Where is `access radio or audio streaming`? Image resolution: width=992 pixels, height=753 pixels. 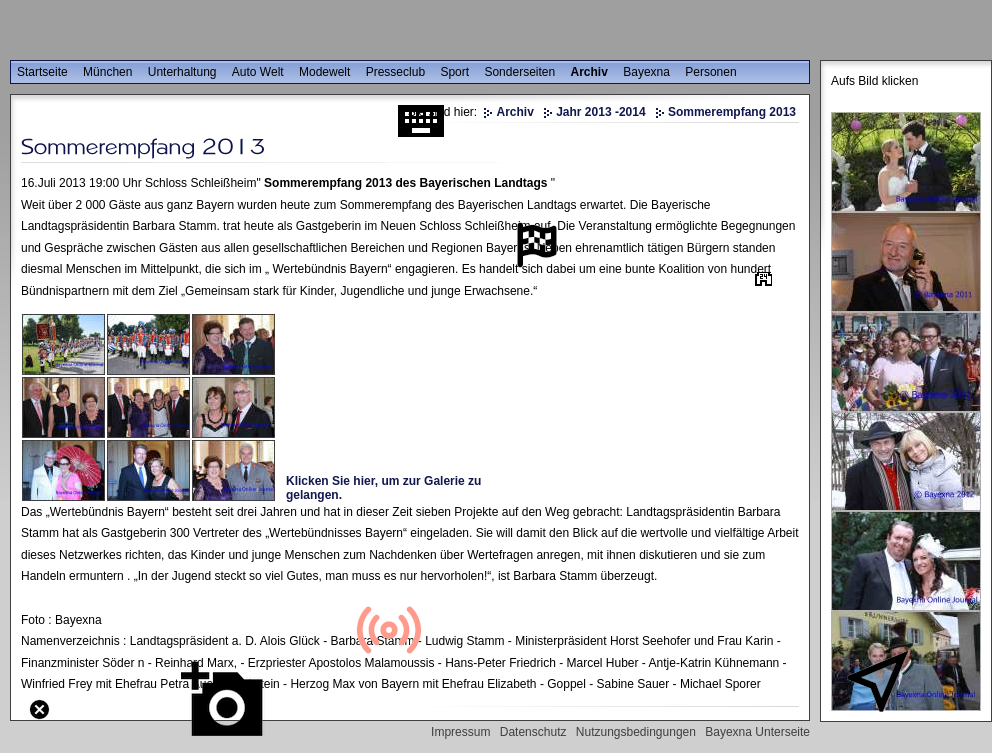
access radio or audio streaming is located at coordinates (389, 630).